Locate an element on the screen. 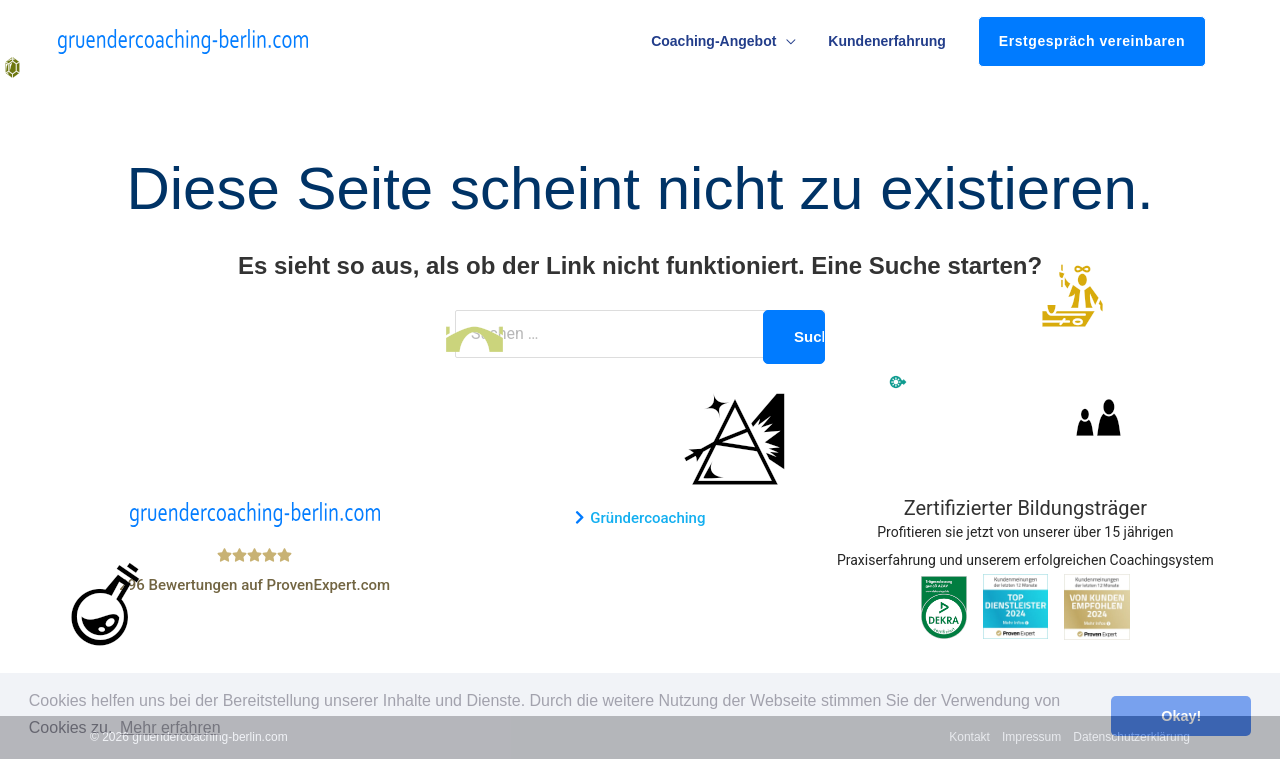 This screenshot has height=759, width=1280. build or place a bridge structure is located at coordinates (474, 325).